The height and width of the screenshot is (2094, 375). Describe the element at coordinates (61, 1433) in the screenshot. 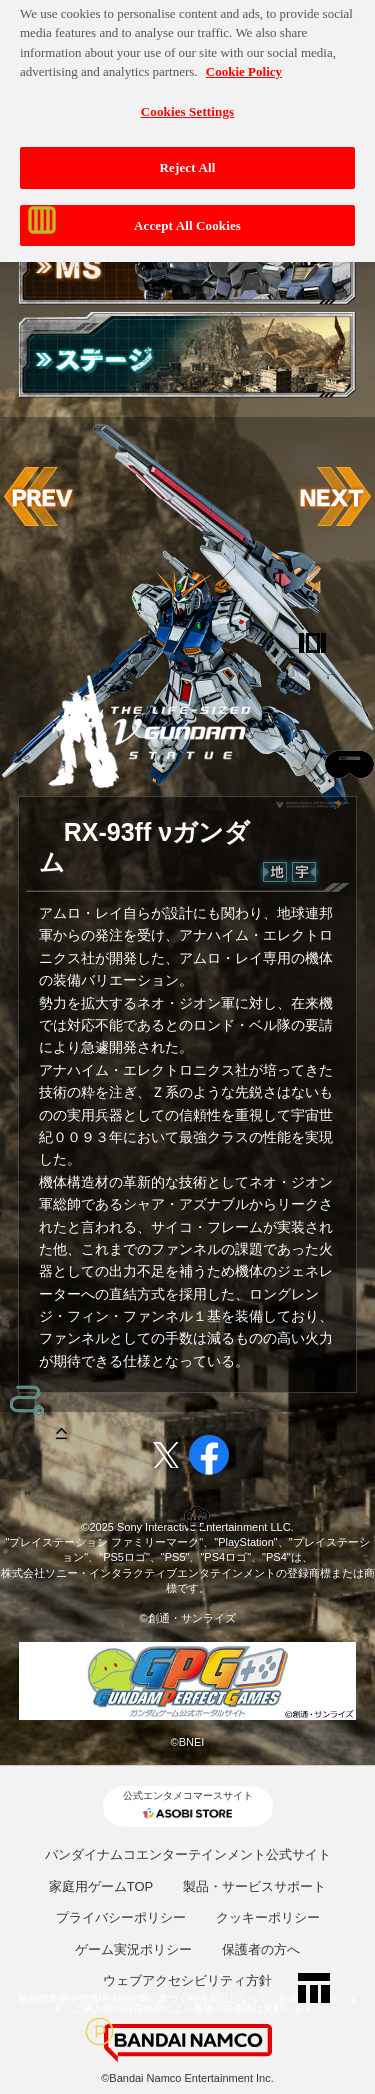

I see `indicates caps lock is enabled on the keyboard` at that location.